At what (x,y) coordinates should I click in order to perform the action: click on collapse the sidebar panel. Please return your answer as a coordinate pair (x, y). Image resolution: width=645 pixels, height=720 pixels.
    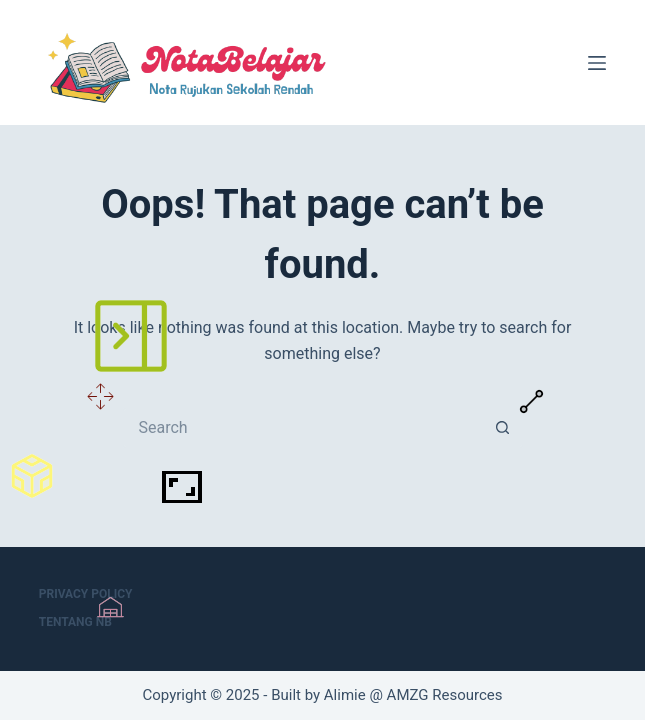
    Looking at the image, I should click on (131, 336).